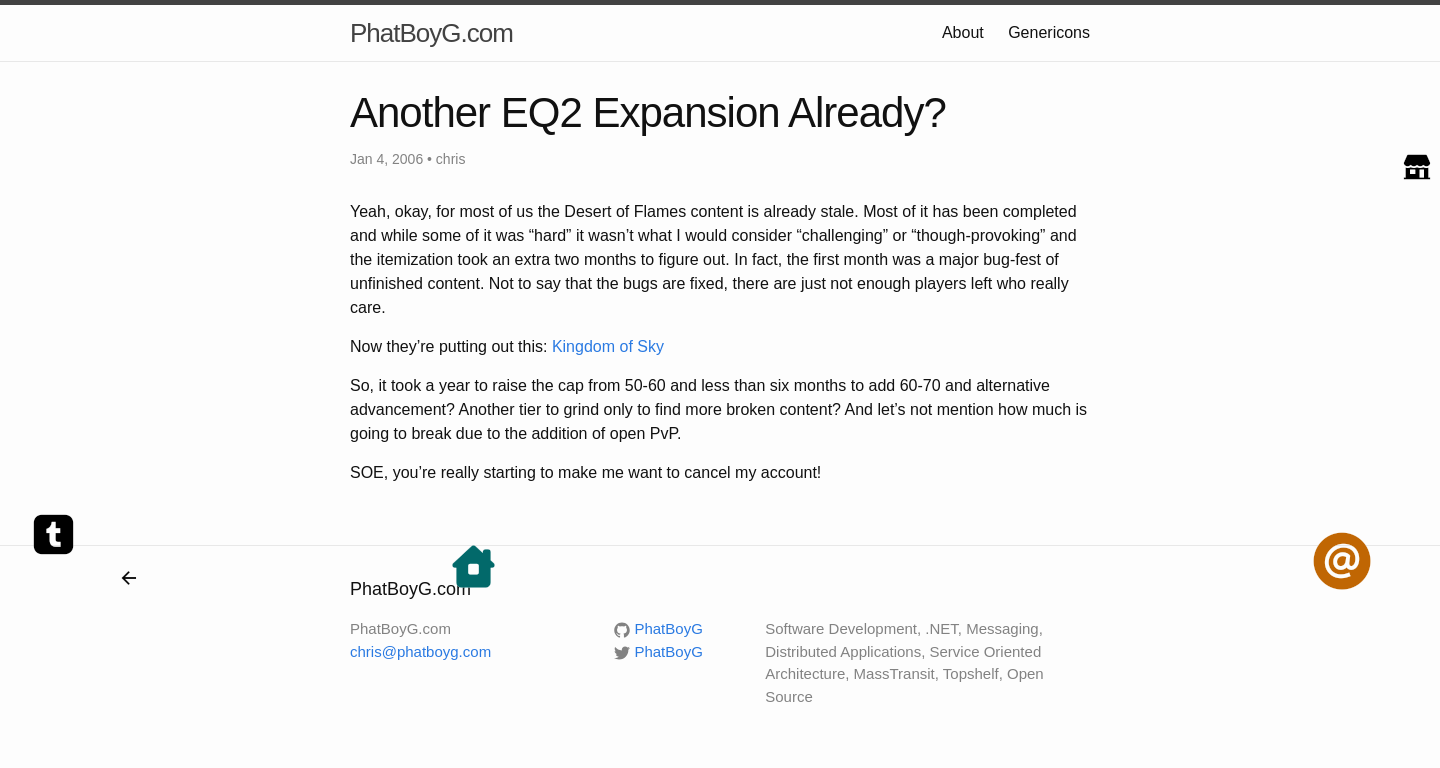 The image size is (1440, 768). What do you see at coordinates (1417, 167) in the screenshot?
I see `browse or access the marketplace` at bounding box center [1417, 167].